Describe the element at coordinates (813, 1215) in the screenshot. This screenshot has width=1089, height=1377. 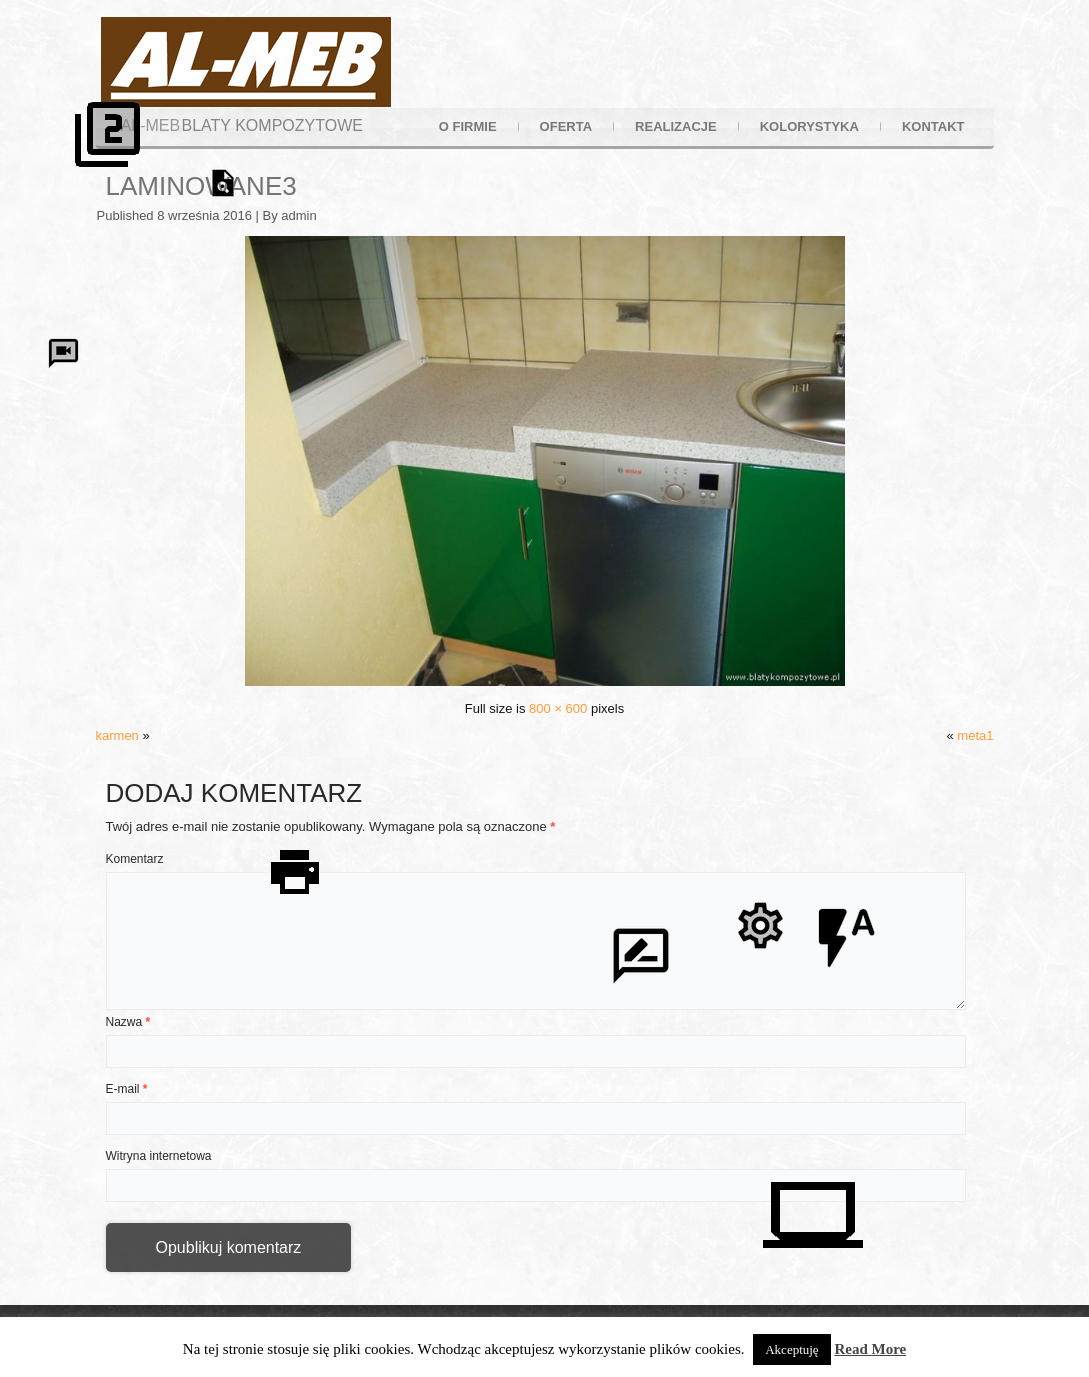
I see `access desktop or computer settings` at that location.